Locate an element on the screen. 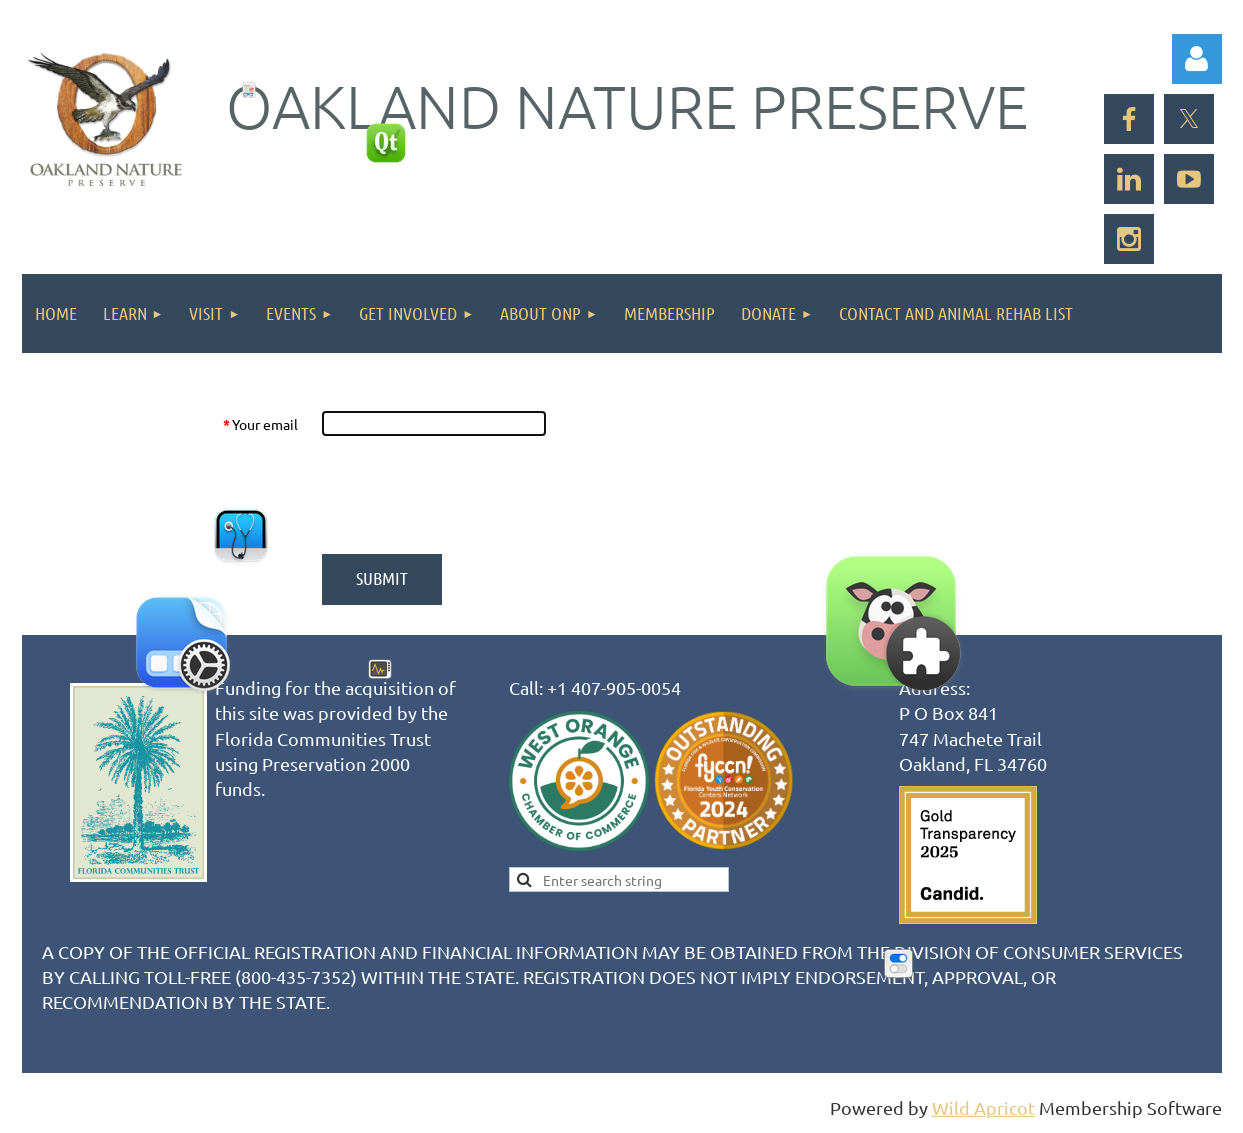 This screenshot has height=1133, width=1243. open calf audio plugin suite is located at coordinates (891, 621).